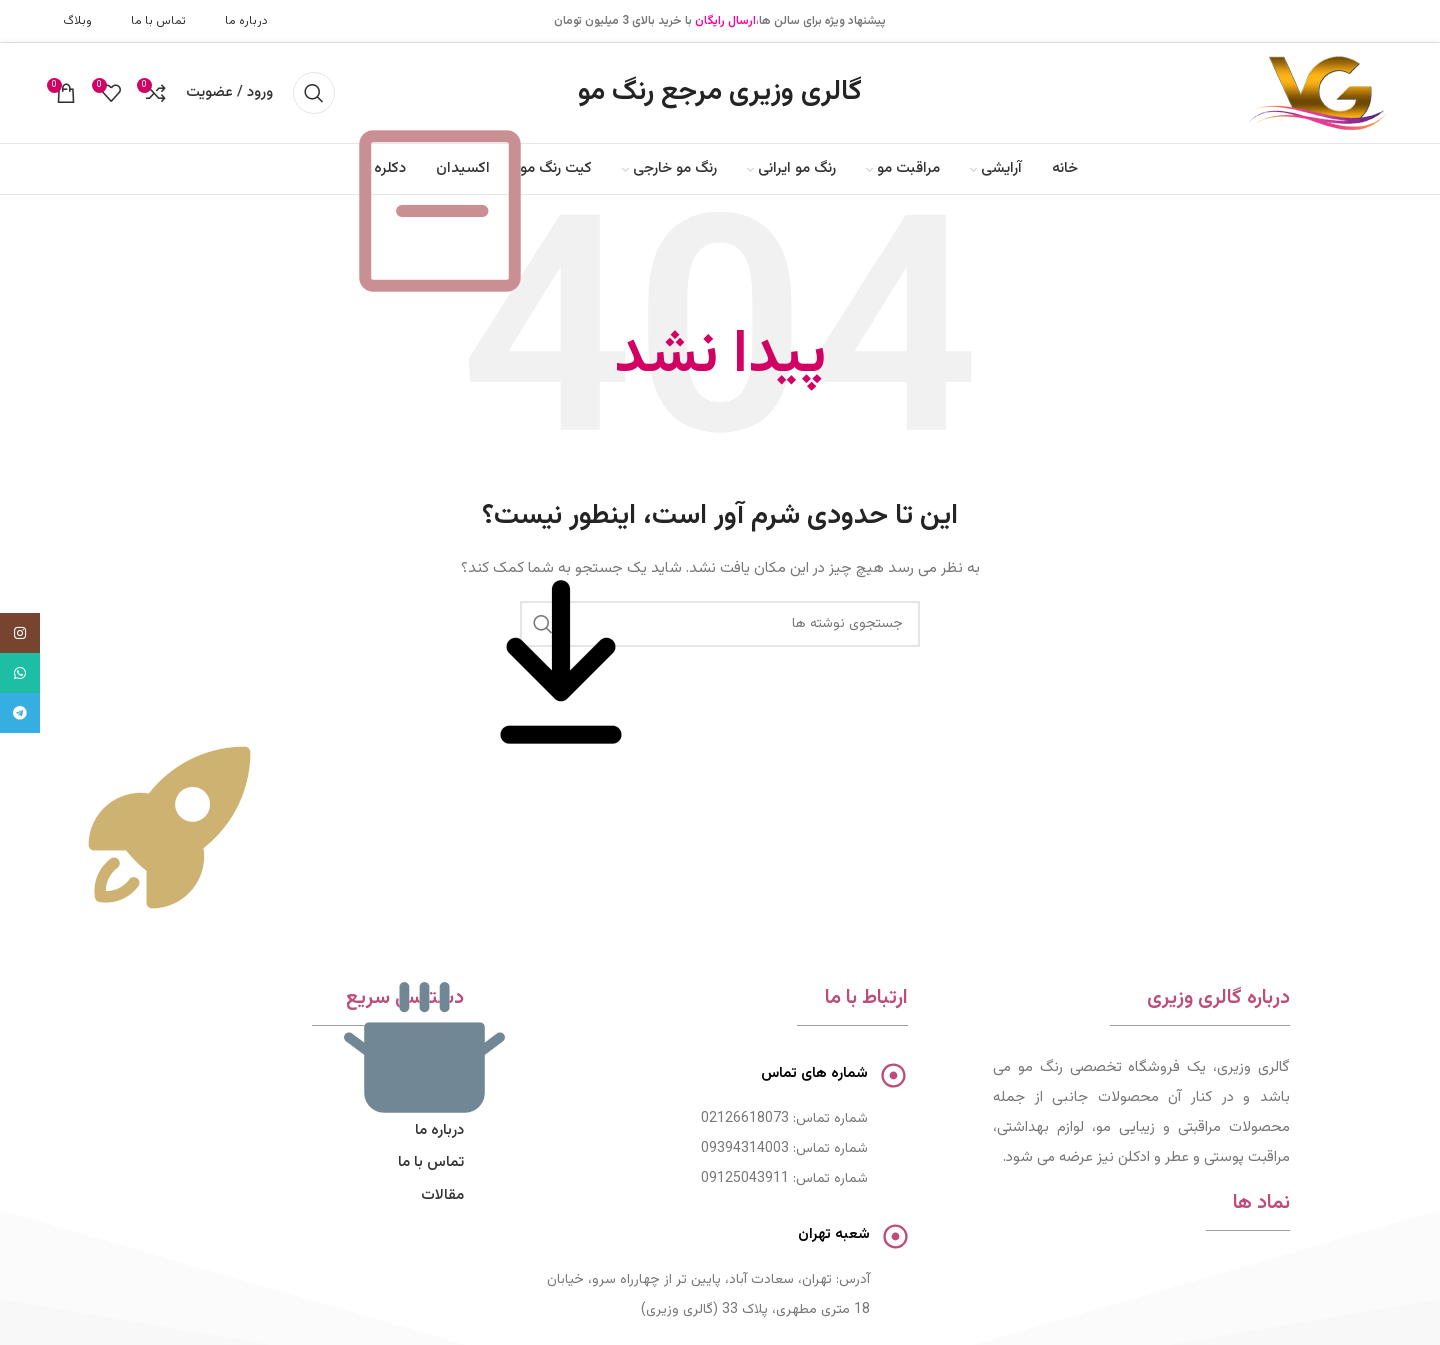 The image size is (1440, 1345). I want to click on remove item from diff comparison, so click(440, 211).